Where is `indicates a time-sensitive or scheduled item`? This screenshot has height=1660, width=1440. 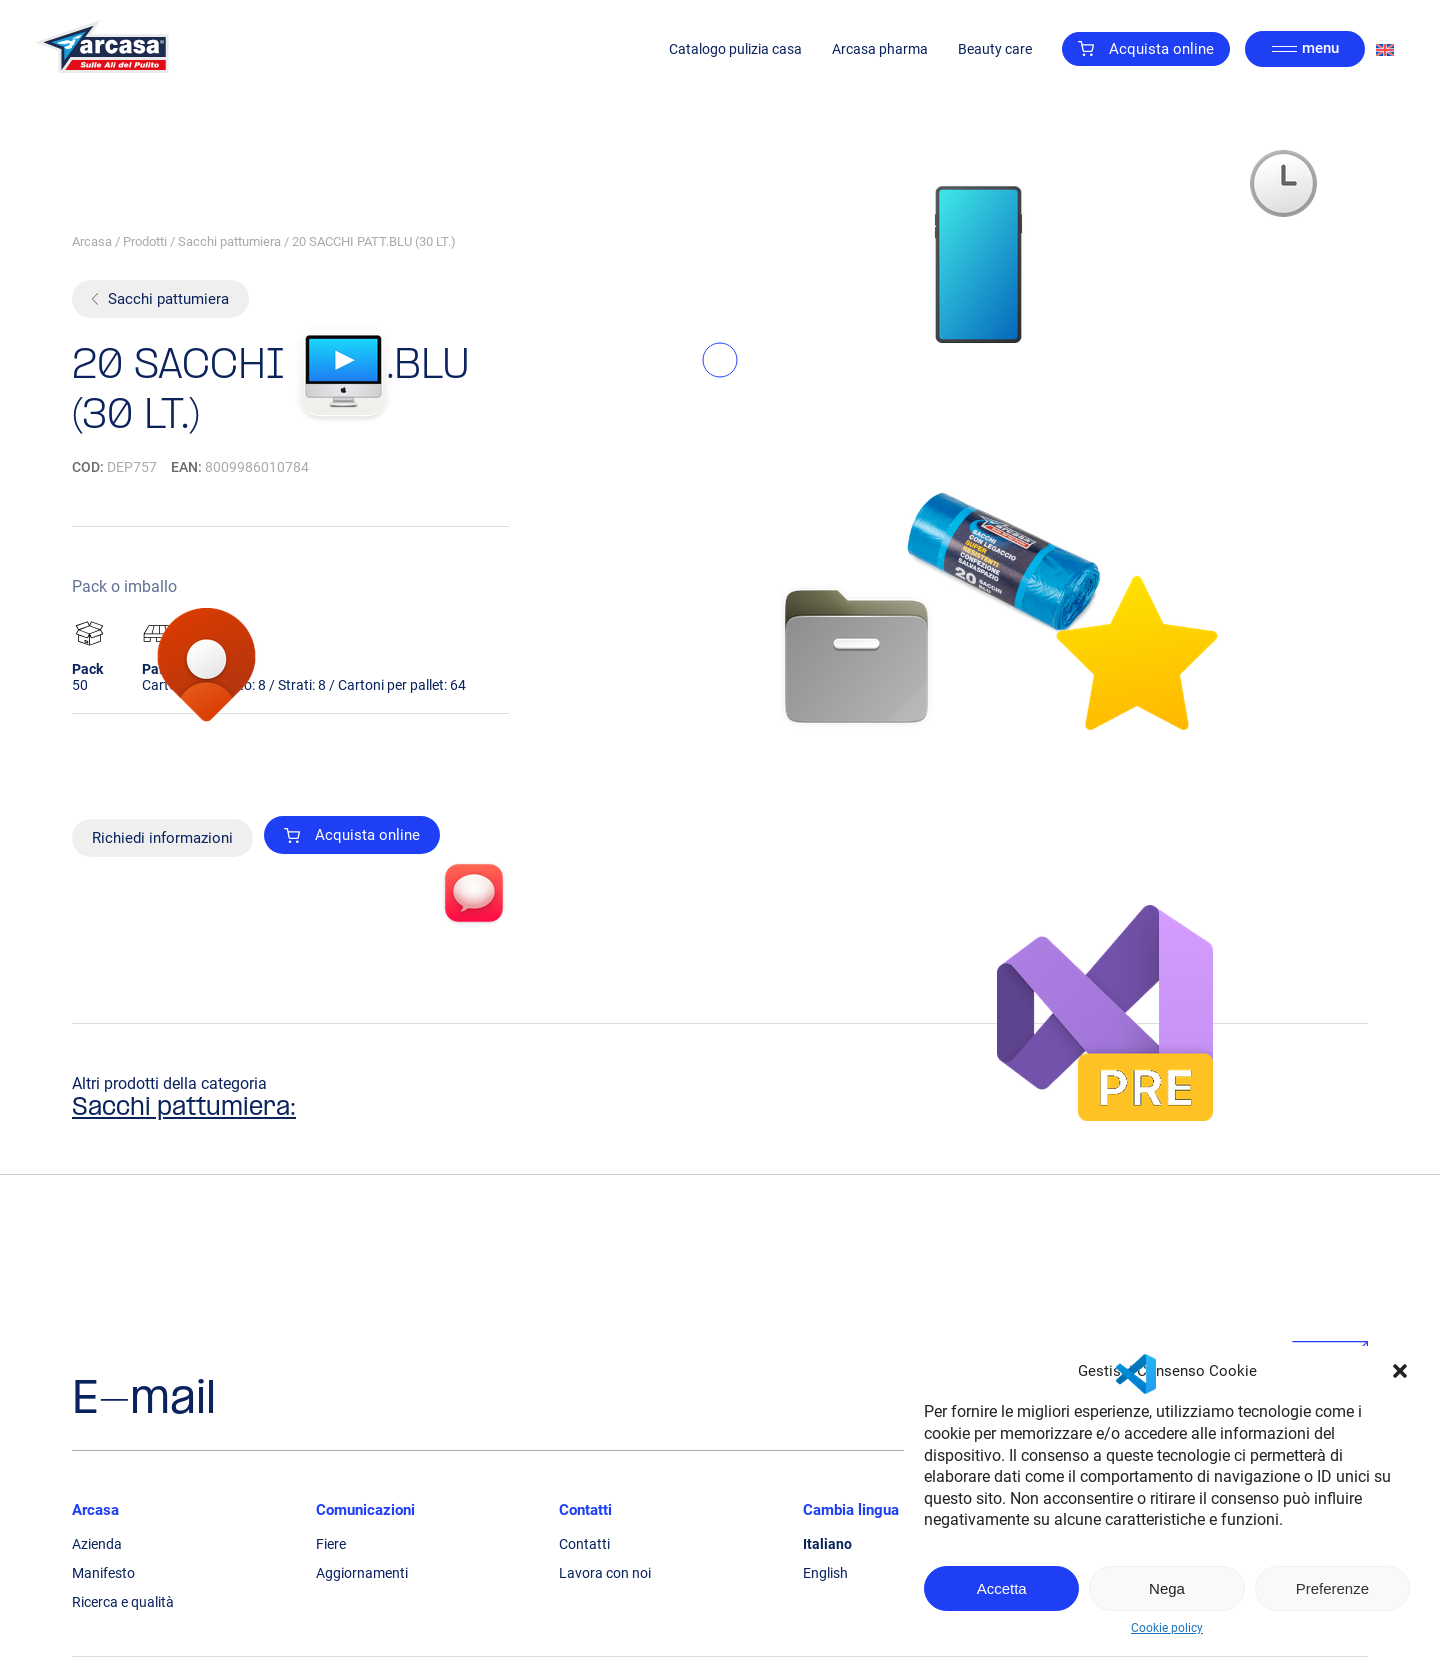 indicates a time-sensitive or scheduled item is located at coordinates (1283, 183).